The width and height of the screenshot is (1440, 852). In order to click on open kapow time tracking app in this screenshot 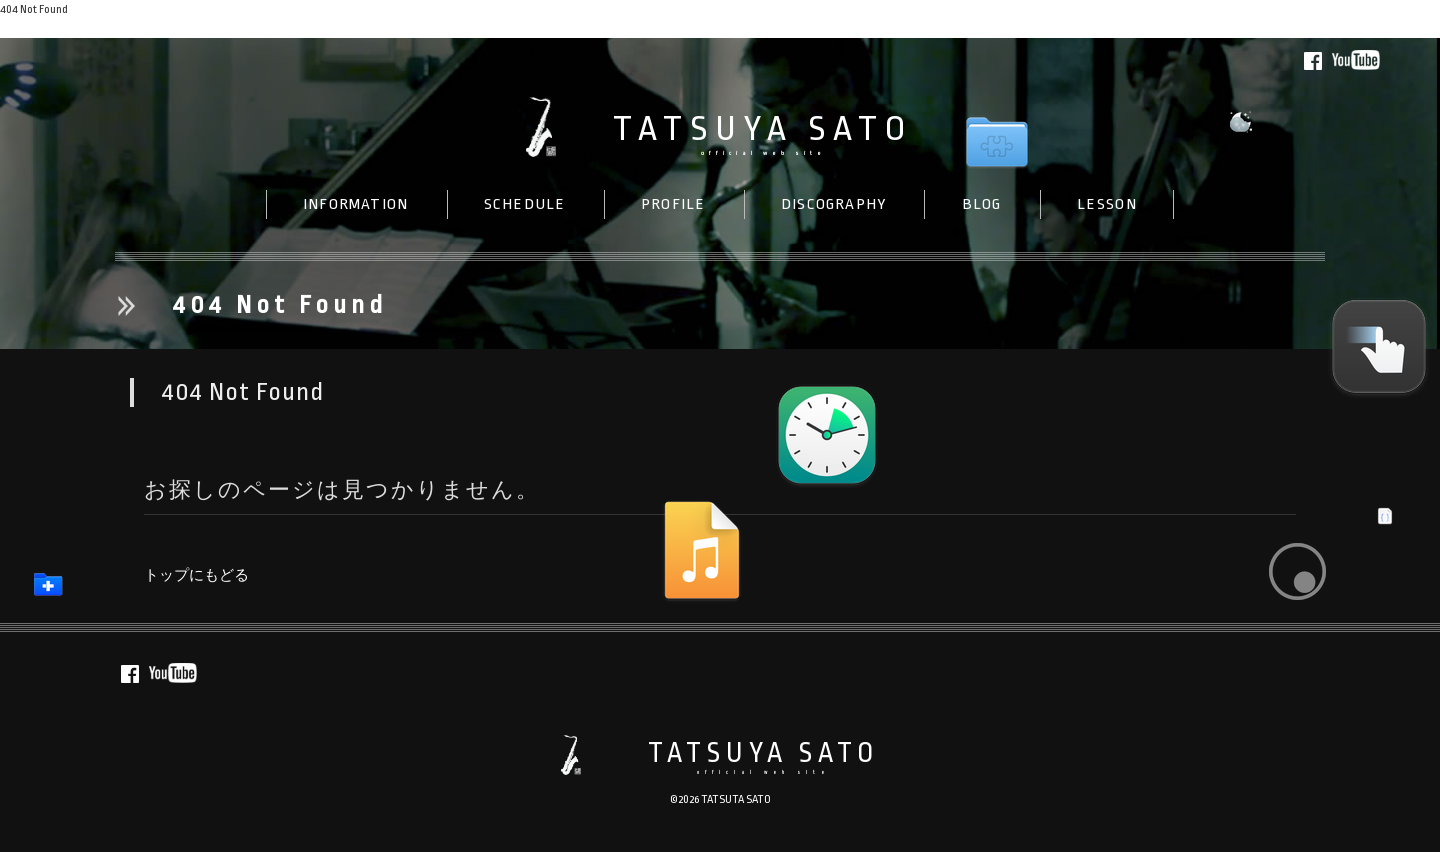, I will do `click(827, 435)`.